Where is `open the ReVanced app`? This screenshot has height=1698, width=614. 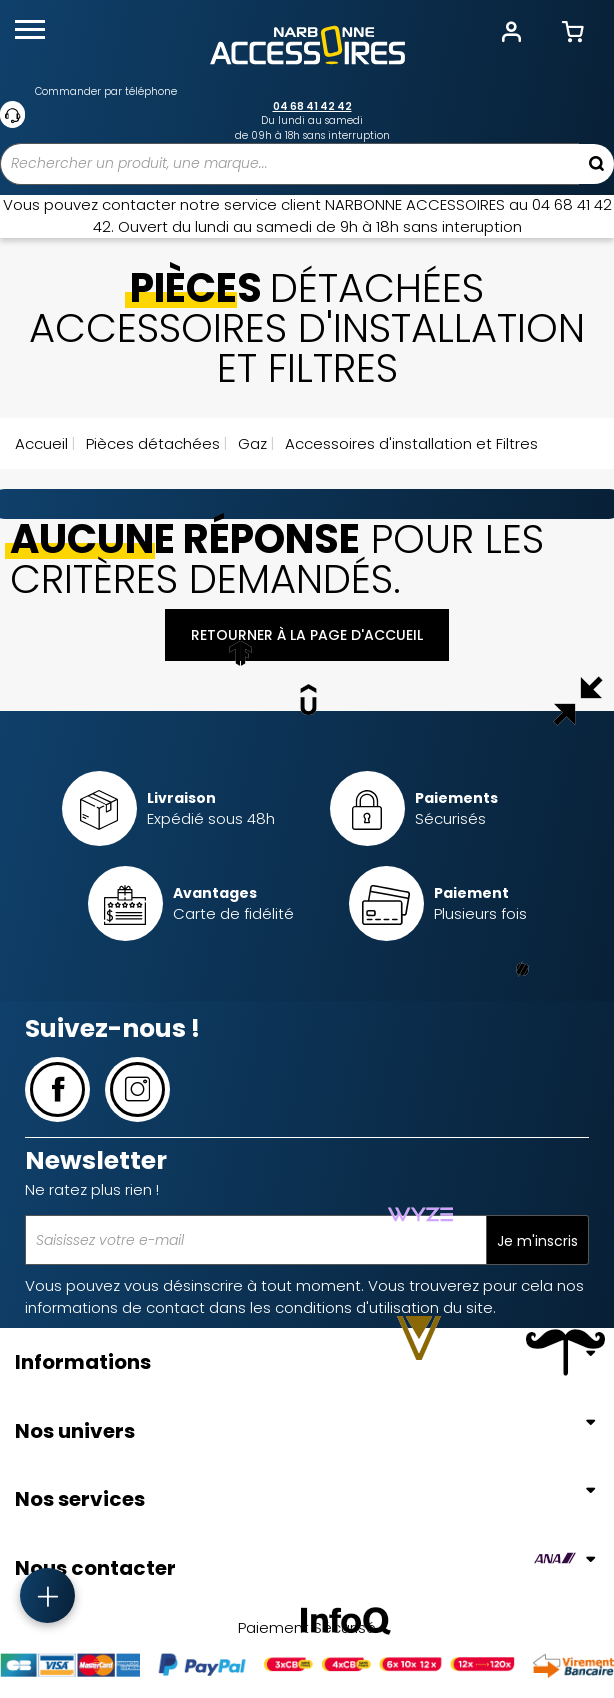
open the ReVanced app is located at coordinates (419, 1338).